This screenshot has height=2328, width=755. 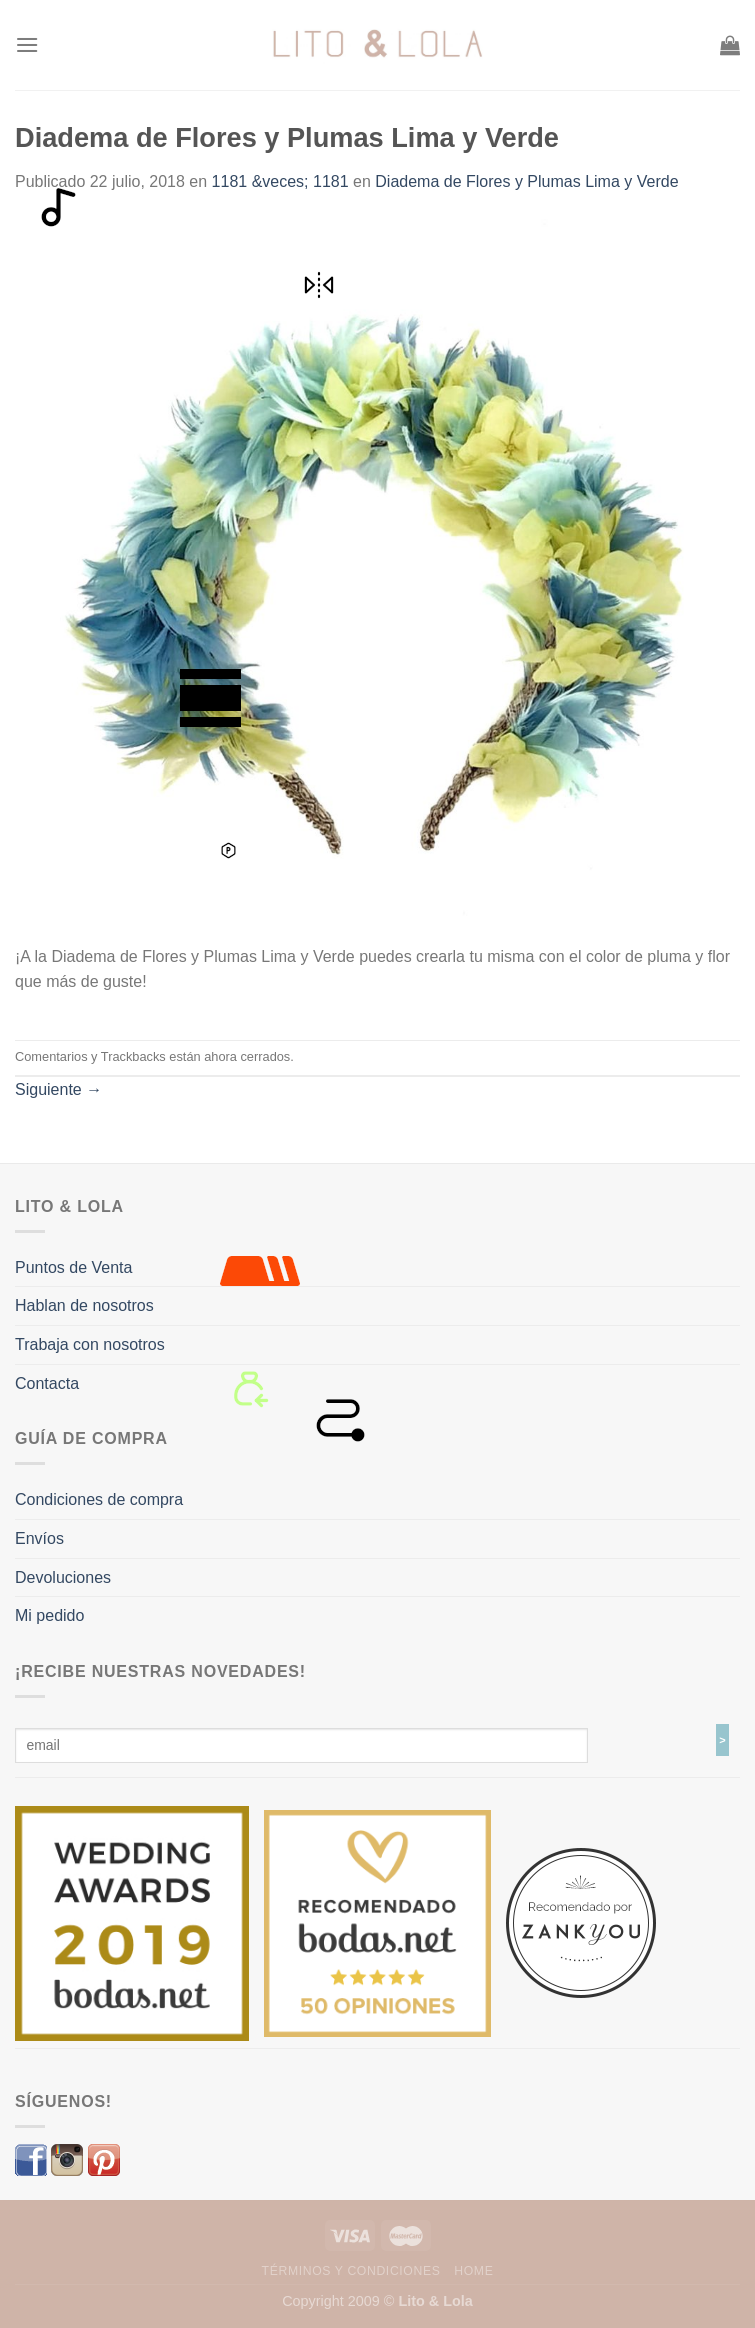 I want to click on indicates parking available or parking location, so click(x=228, y=850).